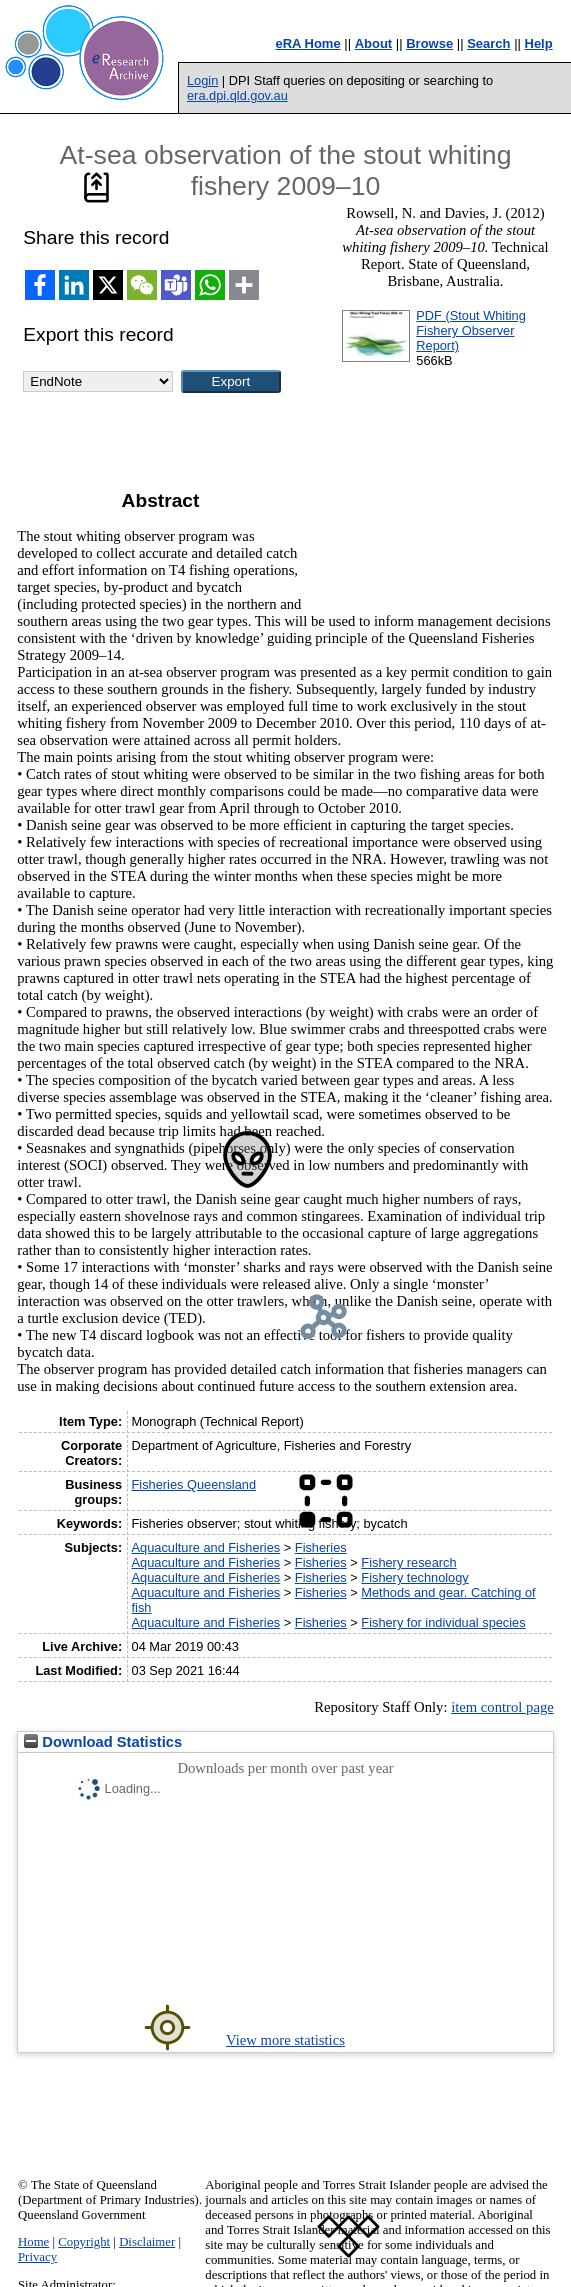 The image size is (571, 2287). What do you see at coordinates (247, 1159) in the screenshot?
I see `indicates sci-fi or extraterrestrial content` at bounding box center [247, 1159].